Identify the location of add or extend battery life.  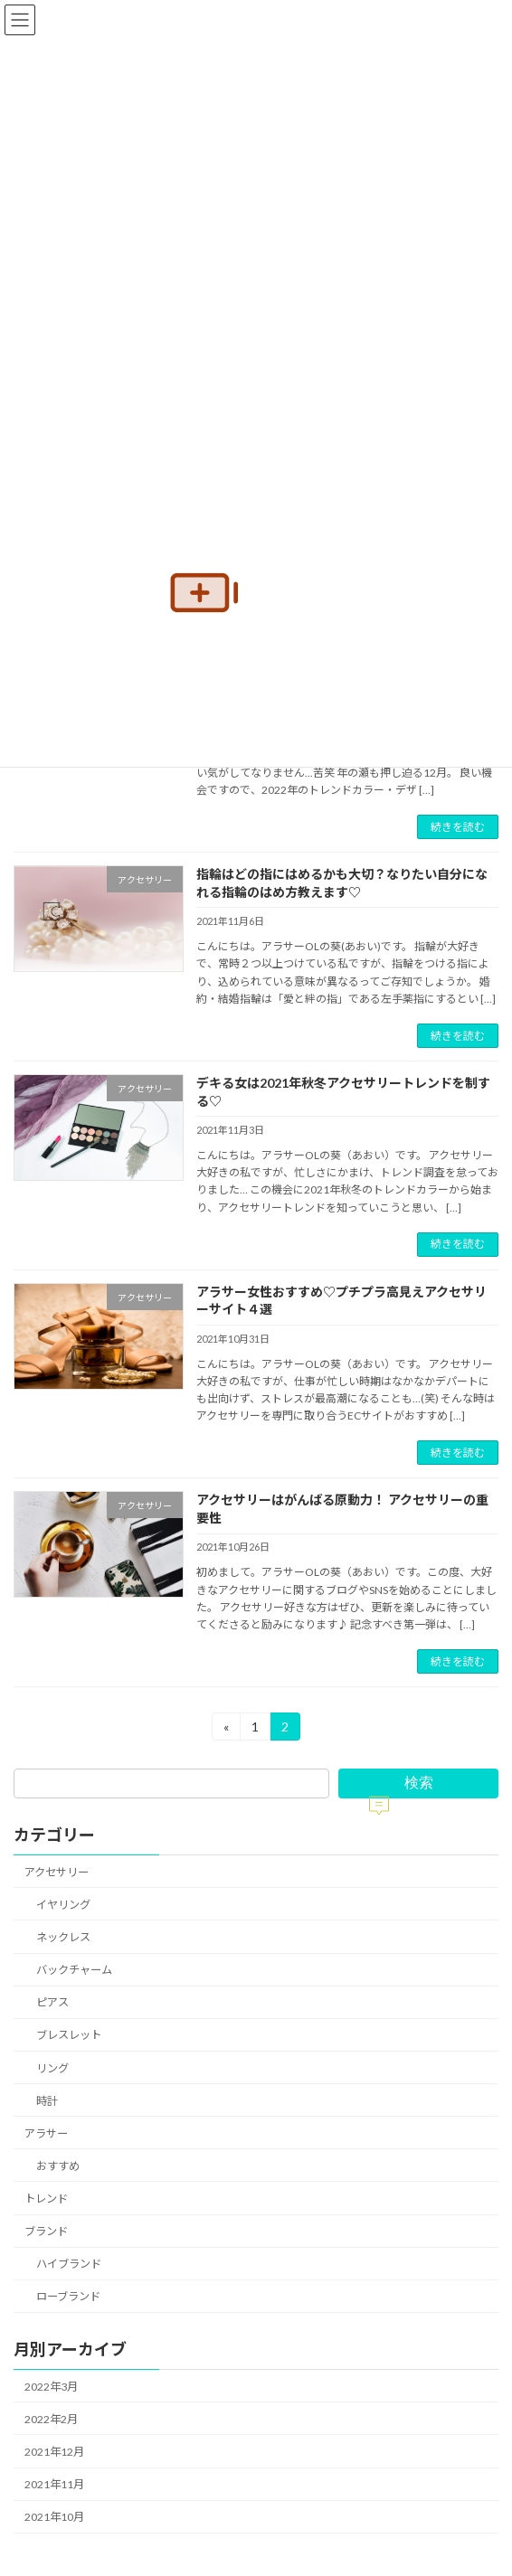
(203, 592).